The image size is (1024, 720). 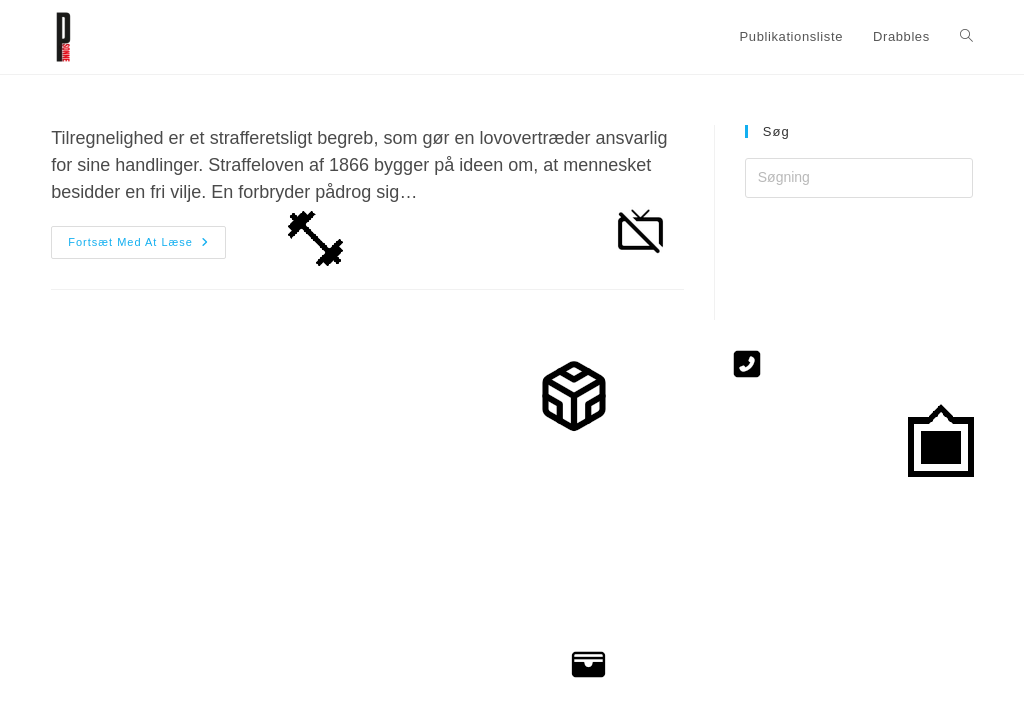 I want to click on open codesandbox development environment, so click(x=574, y=396).